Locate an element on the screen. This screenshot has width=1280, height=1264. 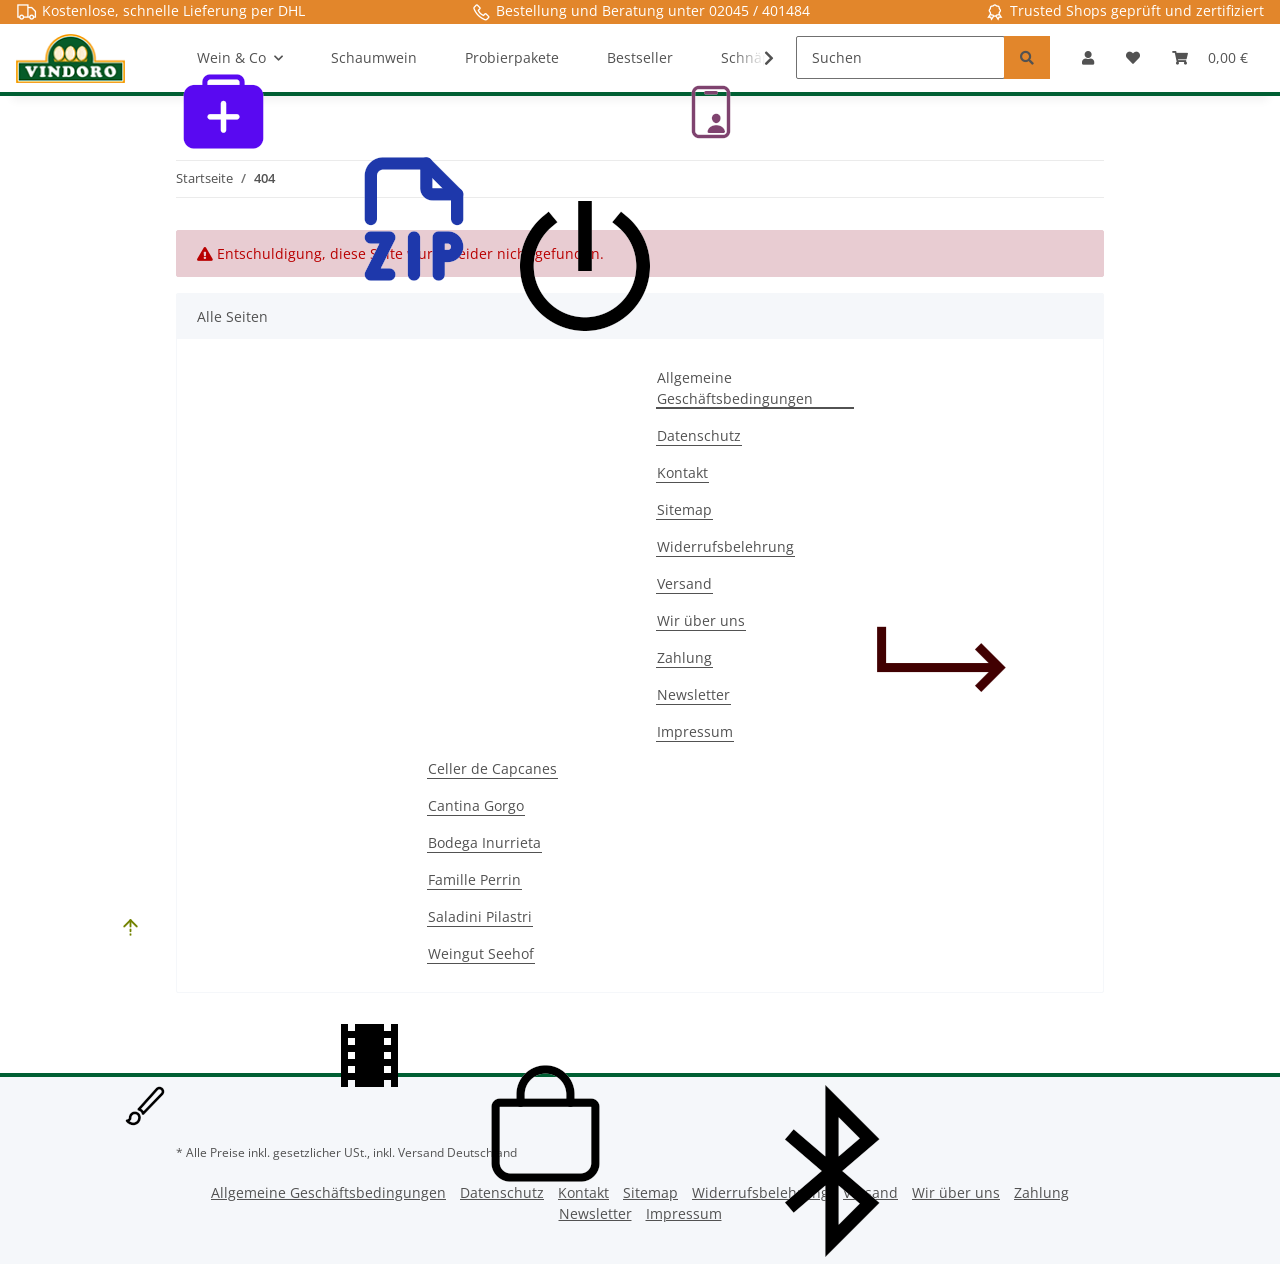
turn off or shut down the device is located at coordinates (585, 266).